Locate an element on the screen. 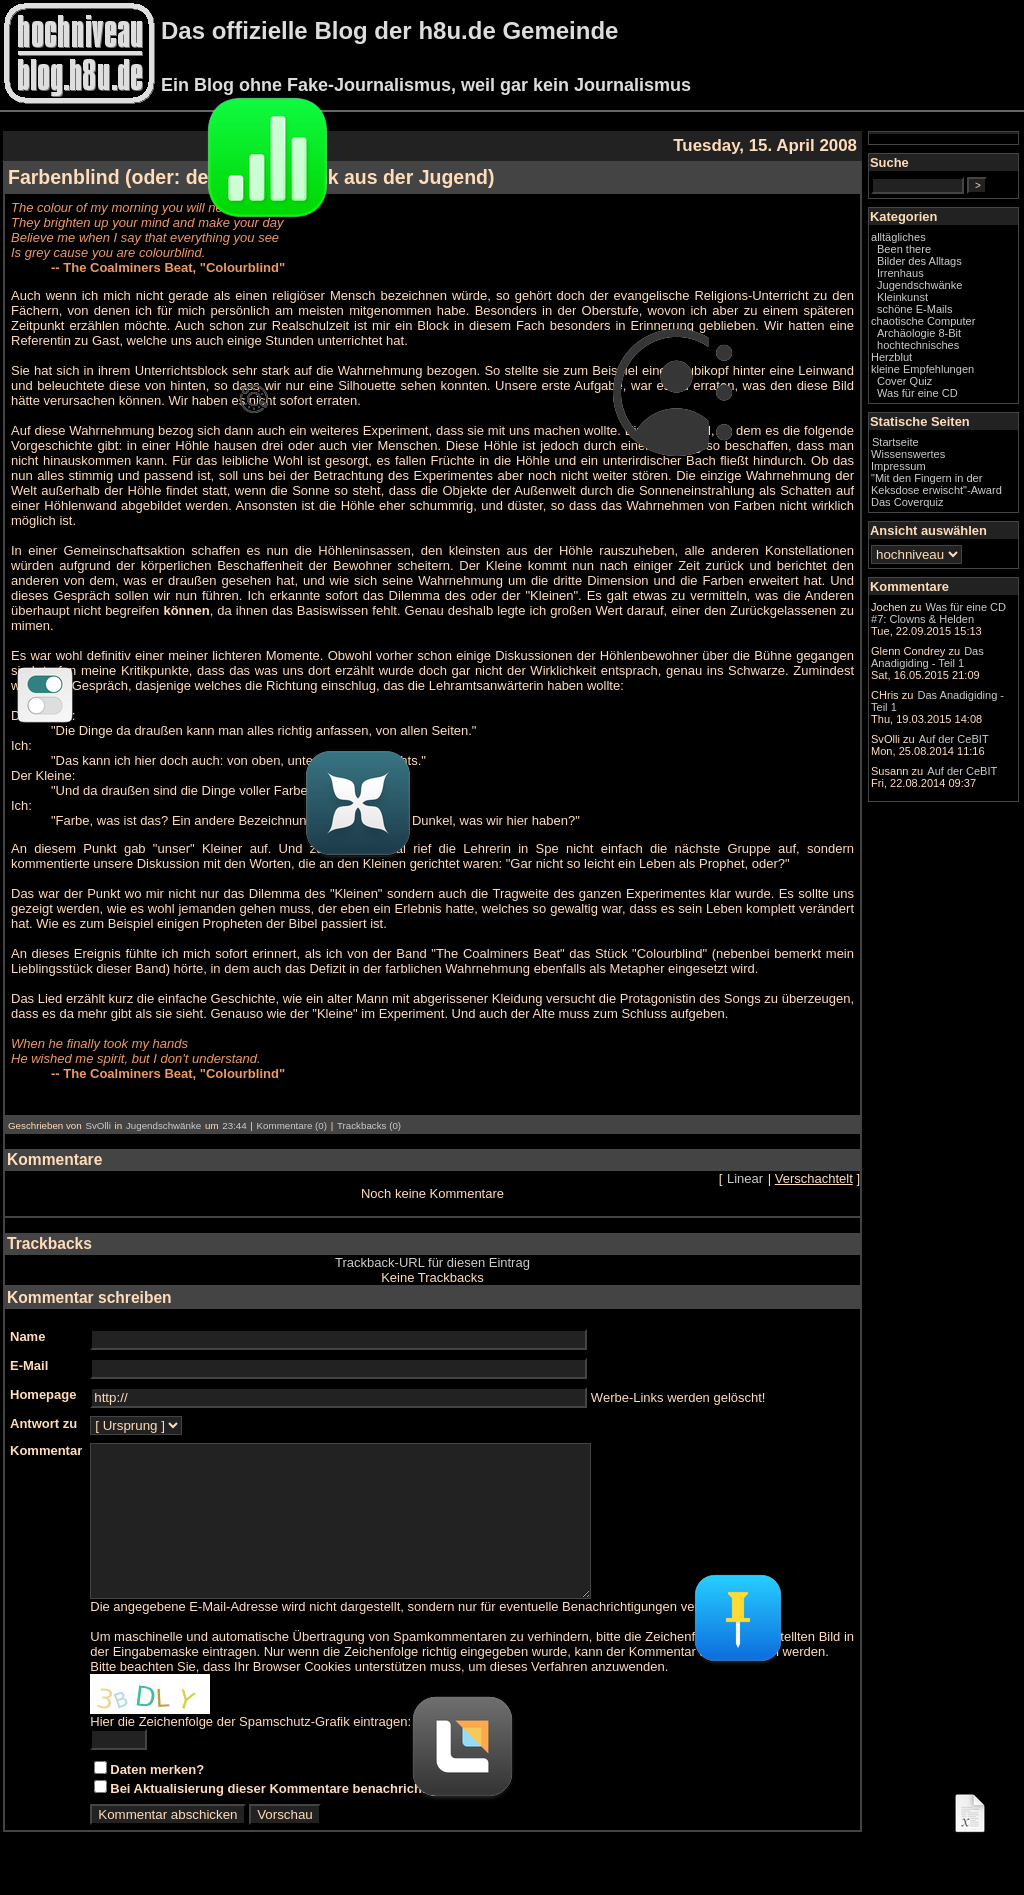 This screenshot has height=1895, width=1024. xournal++ document file is located at coordinates (970, 1814).